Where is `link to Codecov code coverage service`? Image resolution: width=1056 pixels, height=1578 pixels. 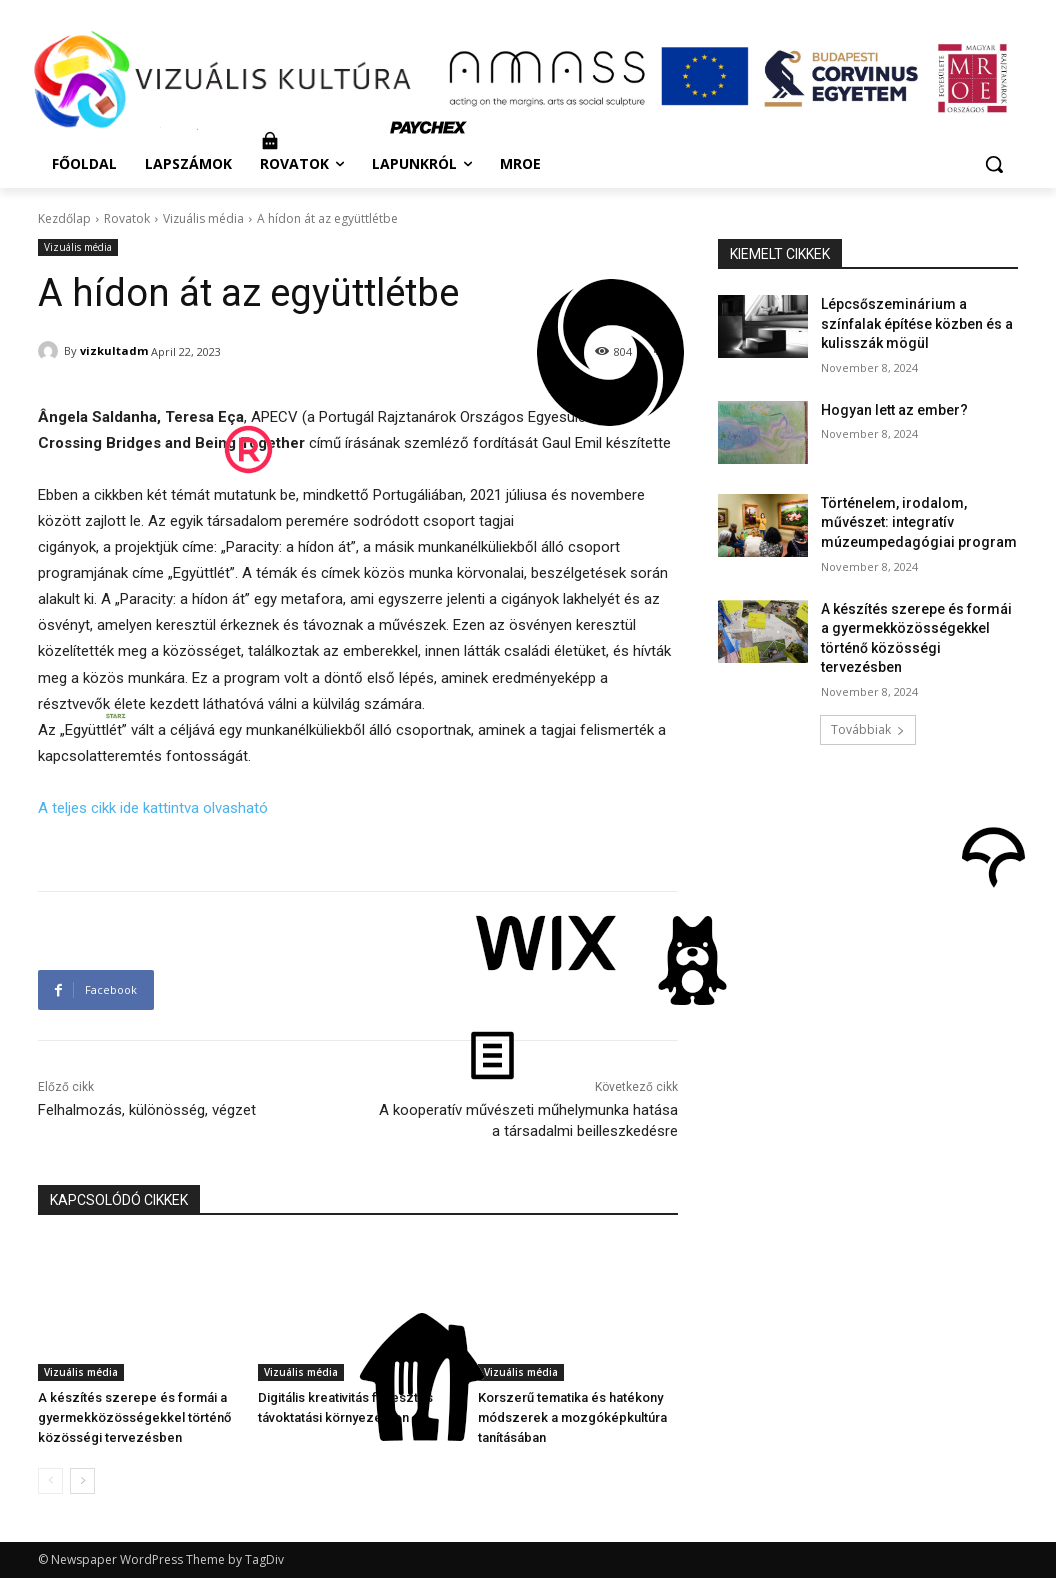
link to Codecov code coverage service is located at coordinates (993, 857).